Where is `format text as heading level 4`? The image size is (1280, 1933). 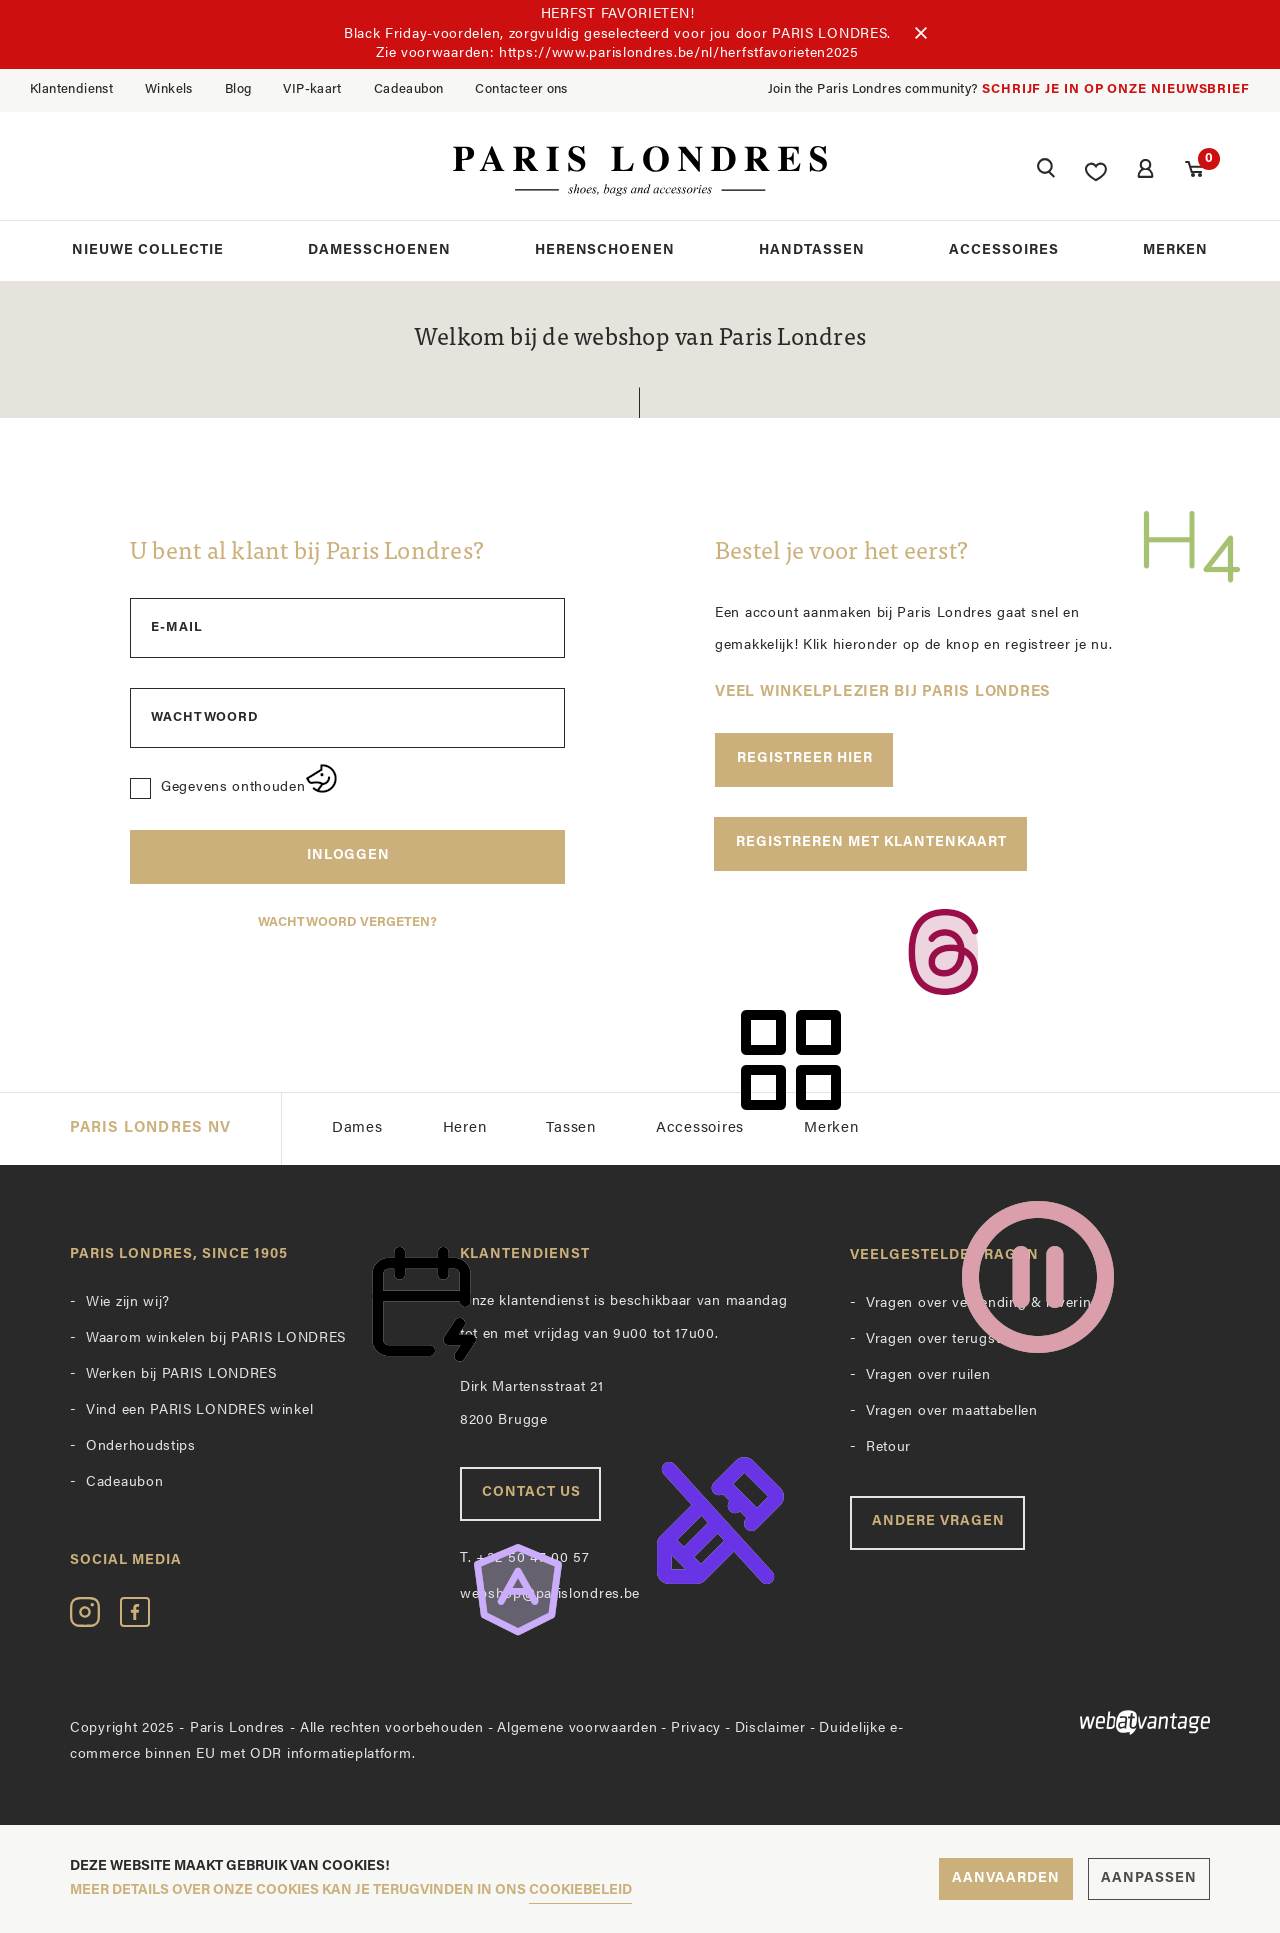
format text as heading level 4 is located at coordinates (1185, 545).